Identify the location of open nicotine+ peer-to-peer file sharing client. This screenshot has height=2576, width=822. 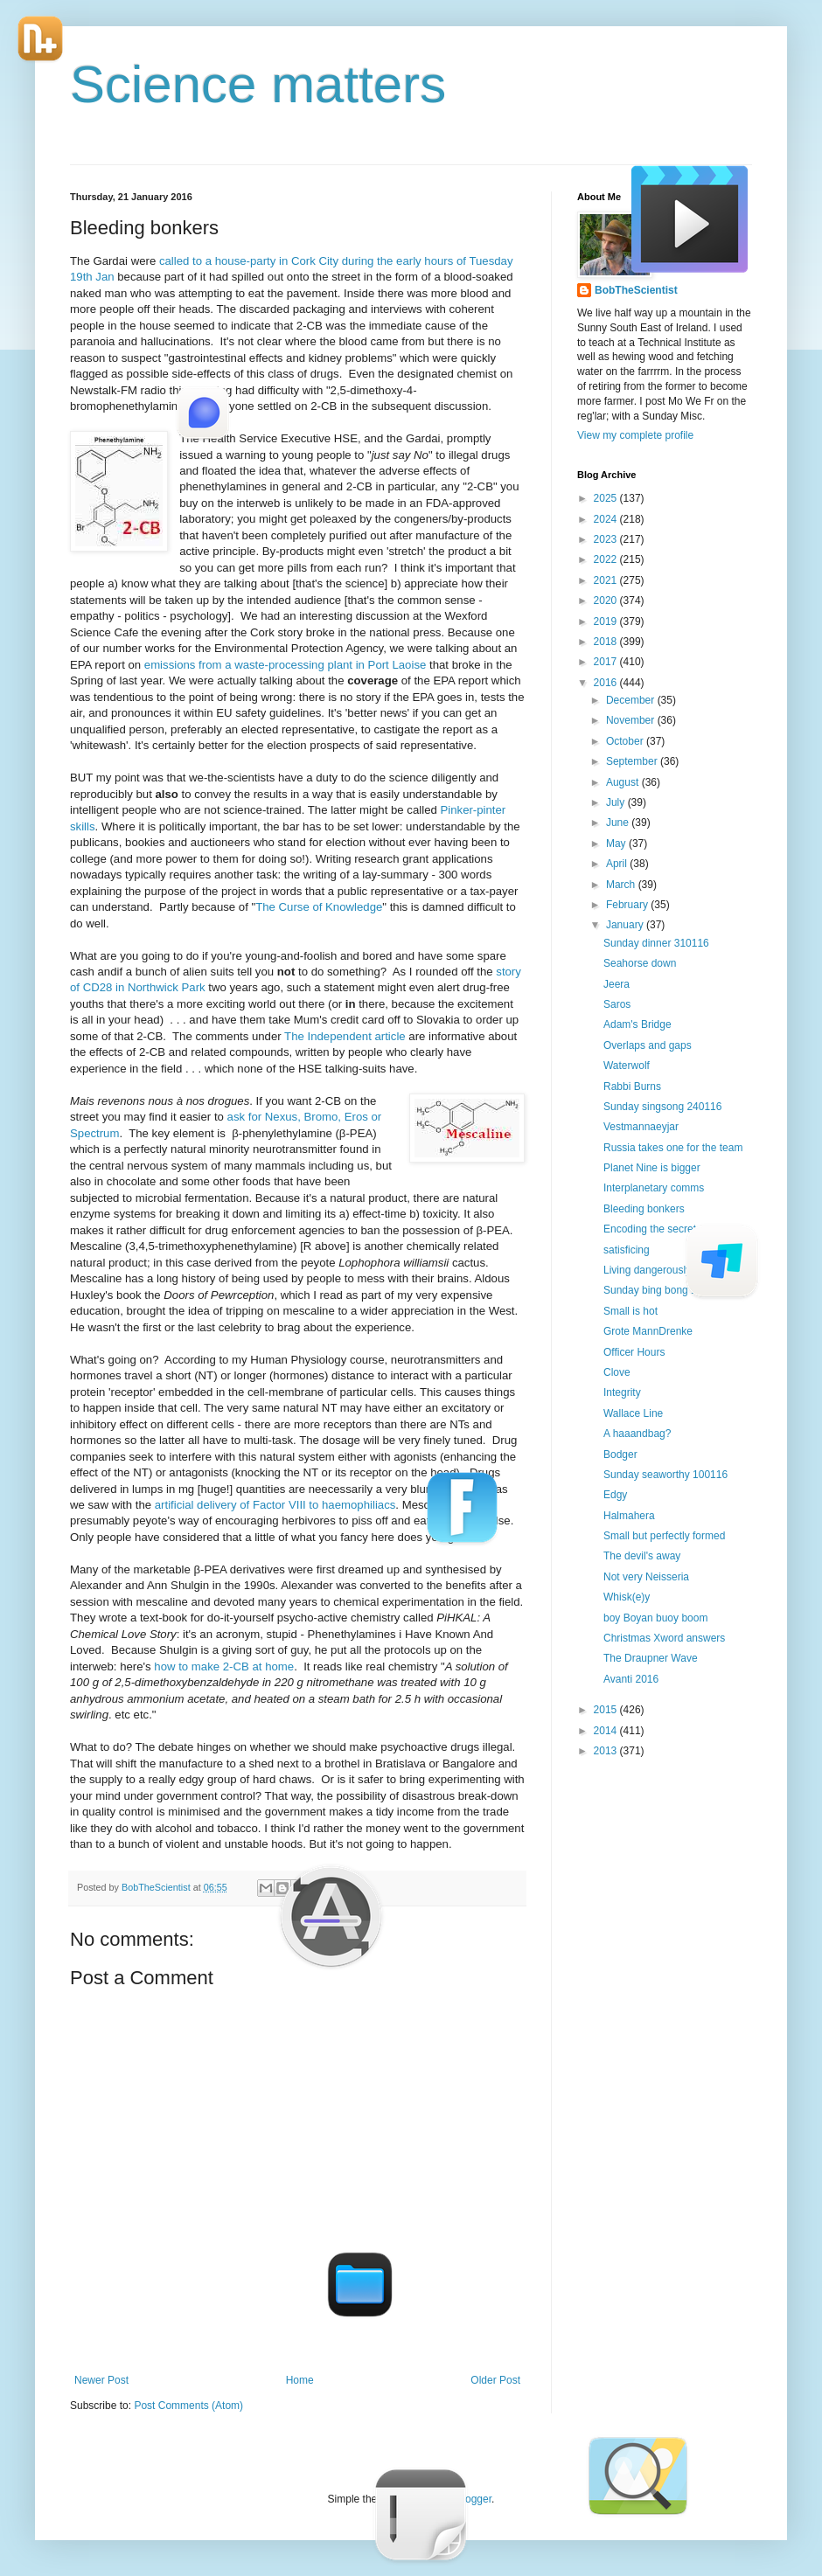
(40, 38).